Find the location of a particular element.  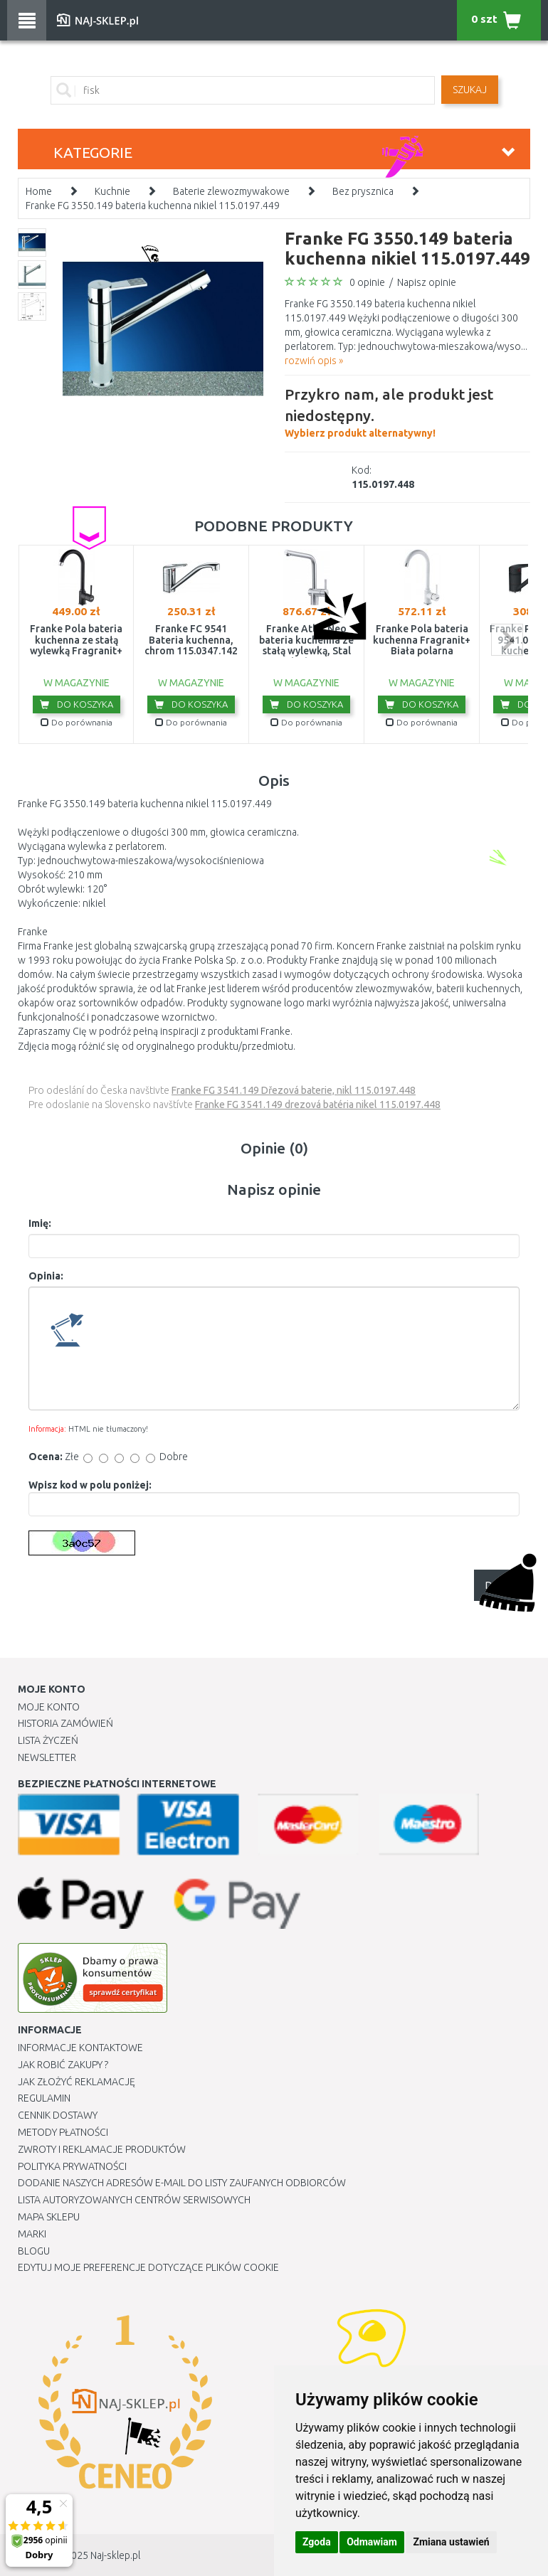

ingredient icon for cooking or recipe apps is located at coordinates (372, 2335).